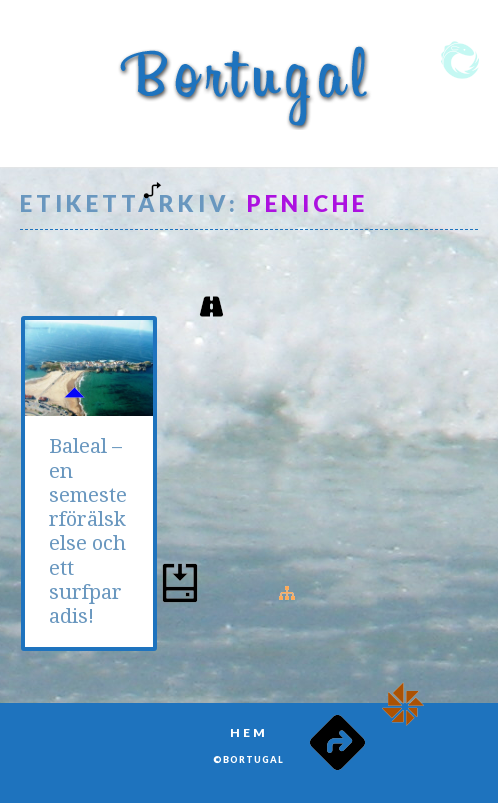 The height and width of the screenshot is (803, 498). I want to click on access navigation or directions, so click(211, 306).